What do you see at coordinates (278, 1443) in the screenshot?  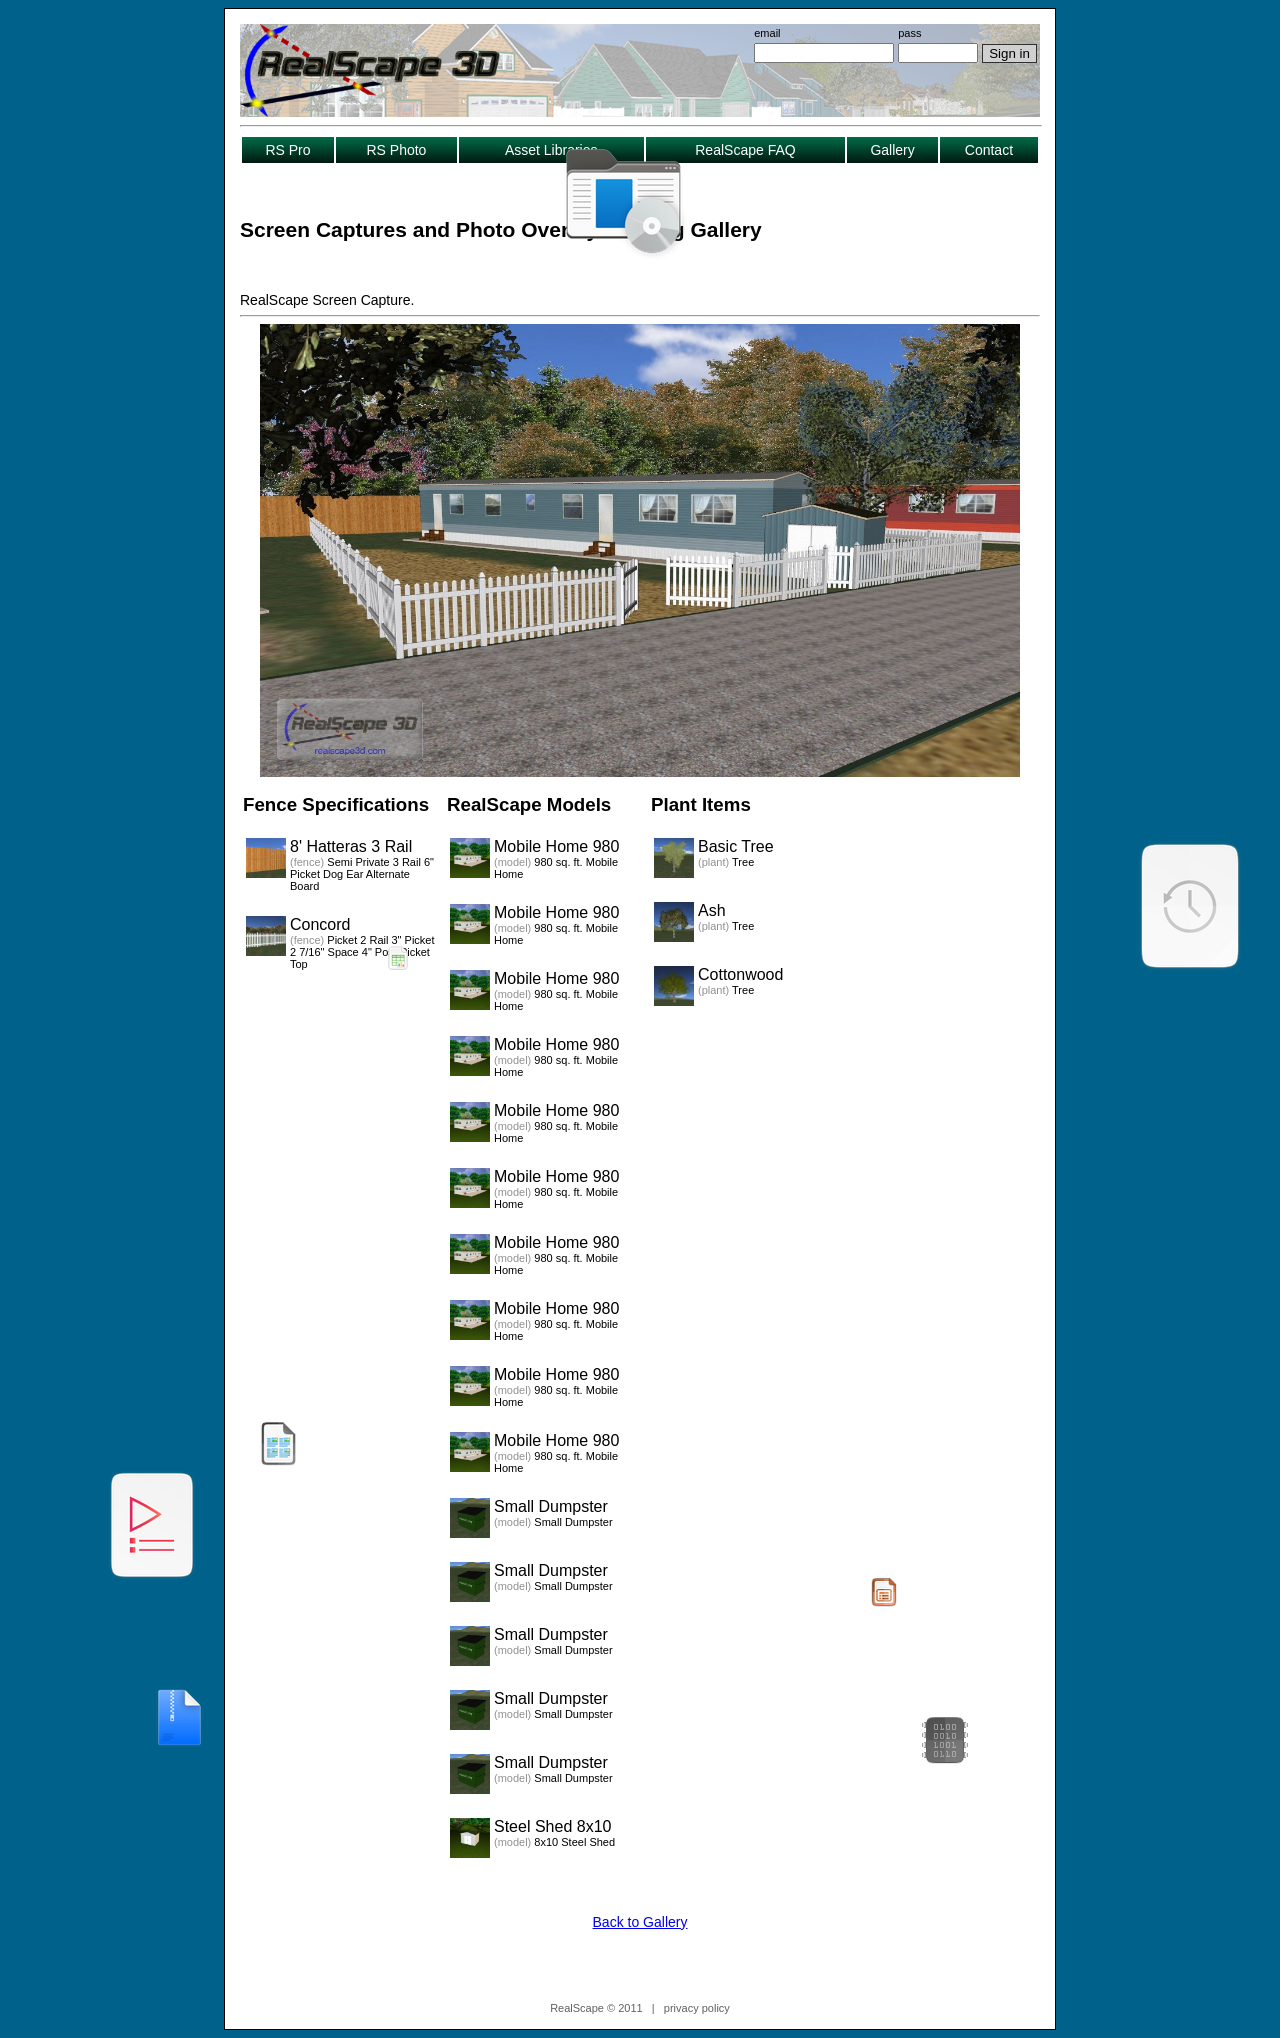 I see `open an opendocument master document file` at bounding box center [278, 1443].